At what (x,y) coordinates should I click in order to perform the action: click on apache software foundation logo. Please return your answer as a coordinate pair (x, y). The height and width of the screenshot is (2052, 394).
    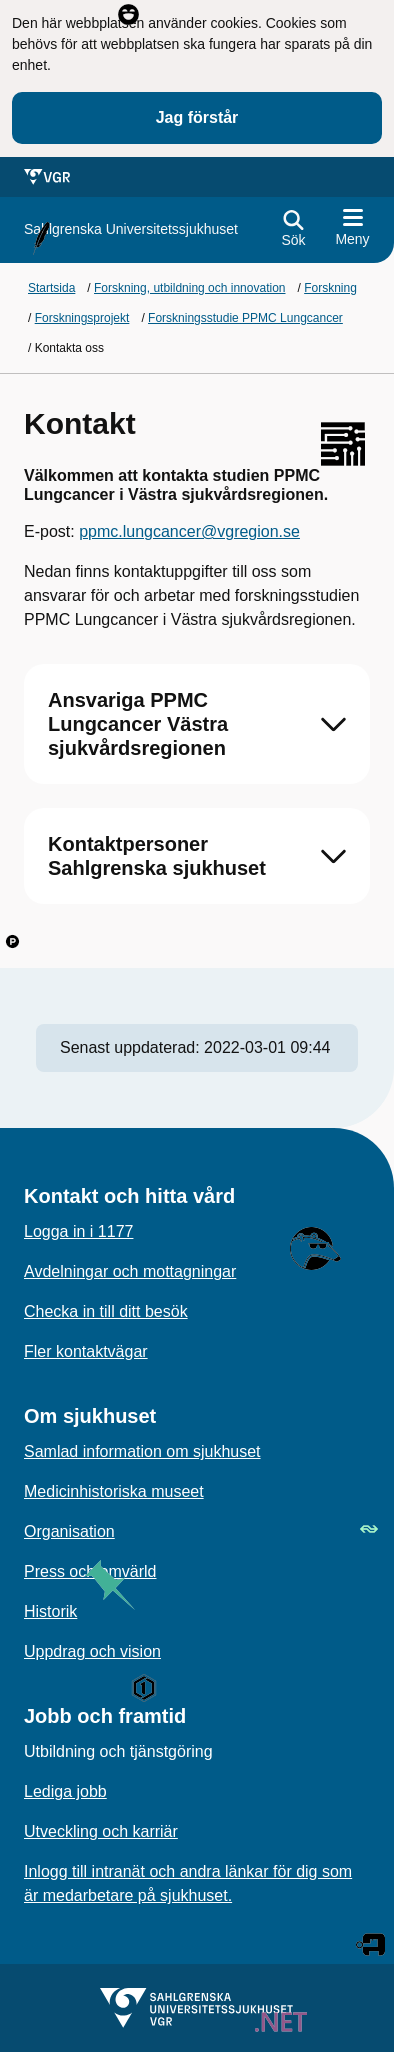
    Looking at the image, I should click on (42, 238).